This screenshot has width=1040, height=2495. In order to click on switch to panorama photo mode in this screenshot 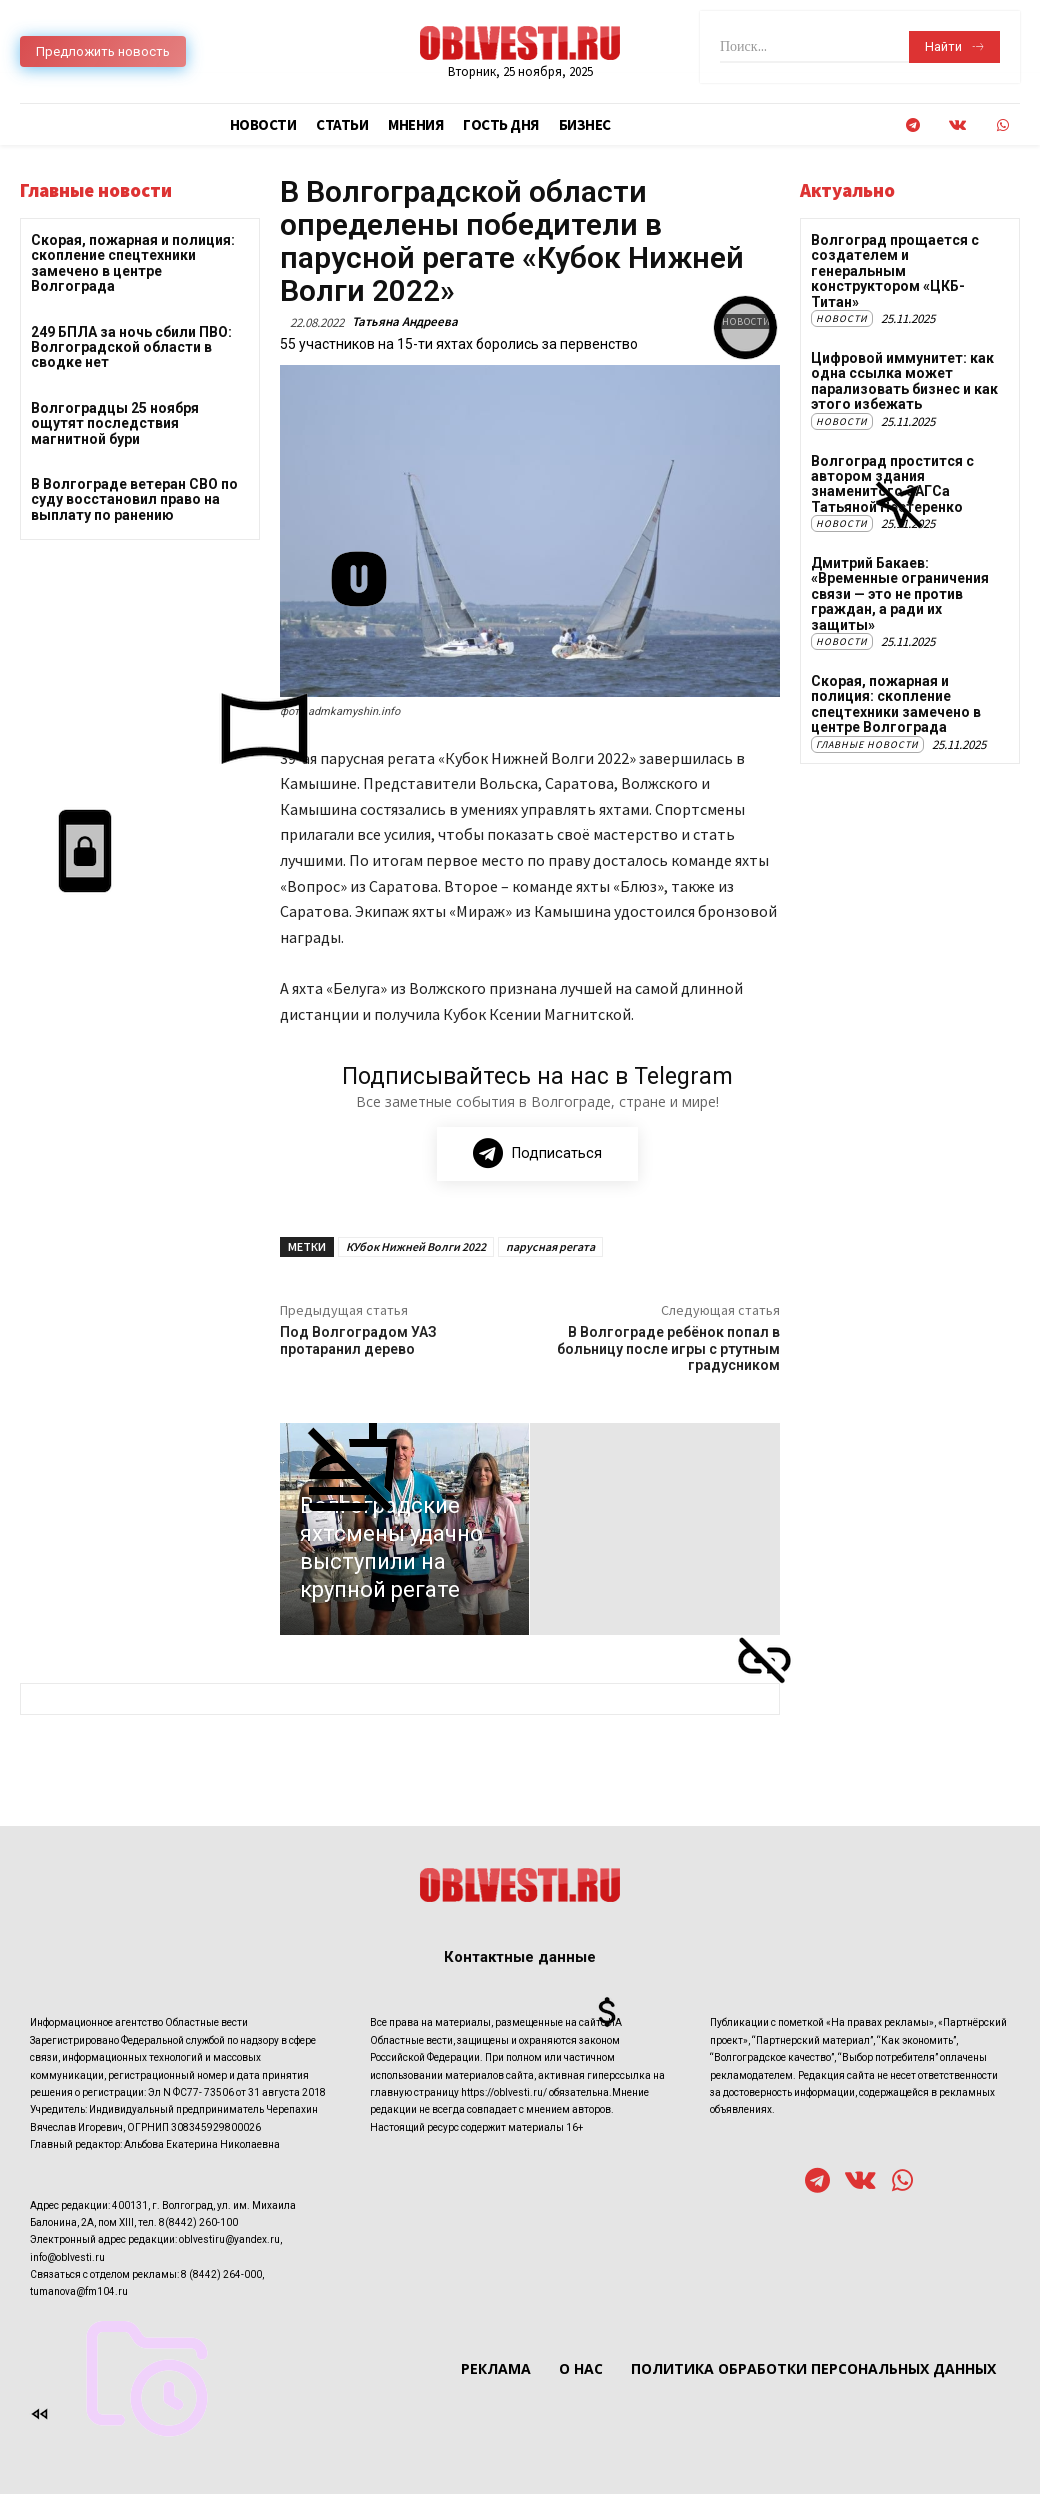, I will do `click(264, 728)`.